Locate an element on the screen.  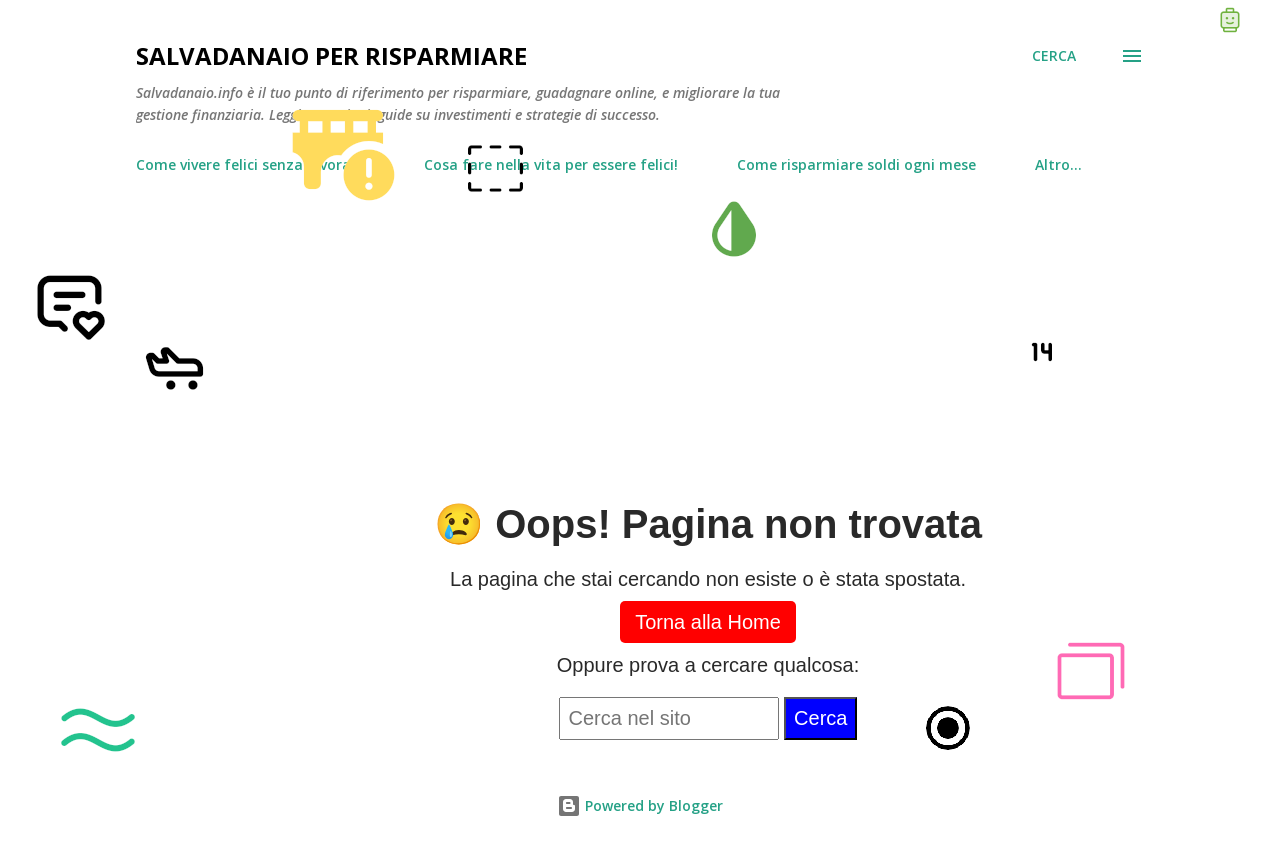
indicates approximate or estimated value is located at coordinates (98, 730).